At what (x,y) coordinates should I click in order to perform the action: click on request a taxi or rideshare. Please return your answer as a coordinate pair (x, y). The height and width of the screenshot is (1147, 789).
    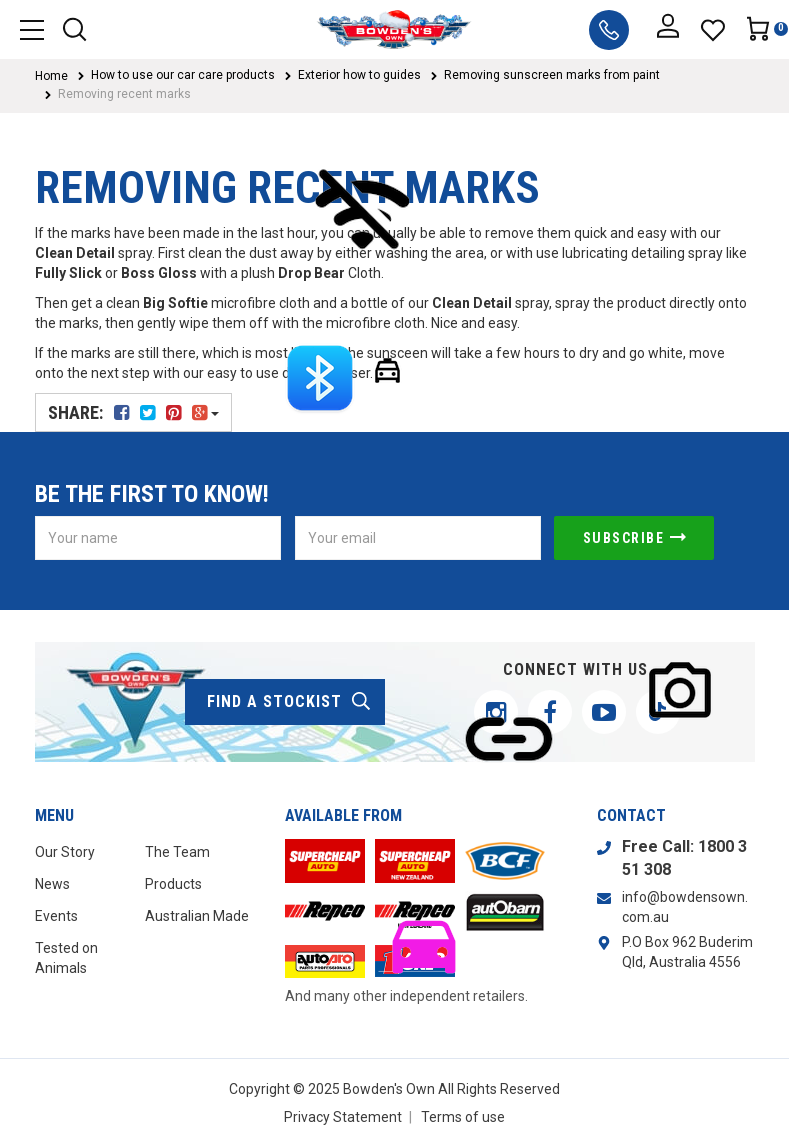
    Looking at the image, I should click on (387, 370).